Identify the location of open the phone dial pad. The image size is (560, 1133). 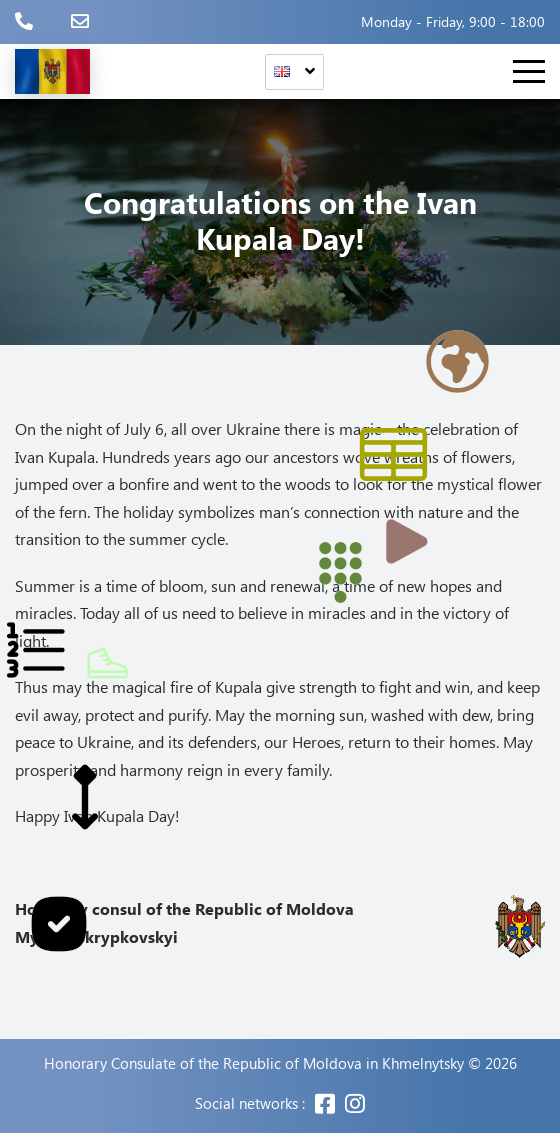
(340, 572).